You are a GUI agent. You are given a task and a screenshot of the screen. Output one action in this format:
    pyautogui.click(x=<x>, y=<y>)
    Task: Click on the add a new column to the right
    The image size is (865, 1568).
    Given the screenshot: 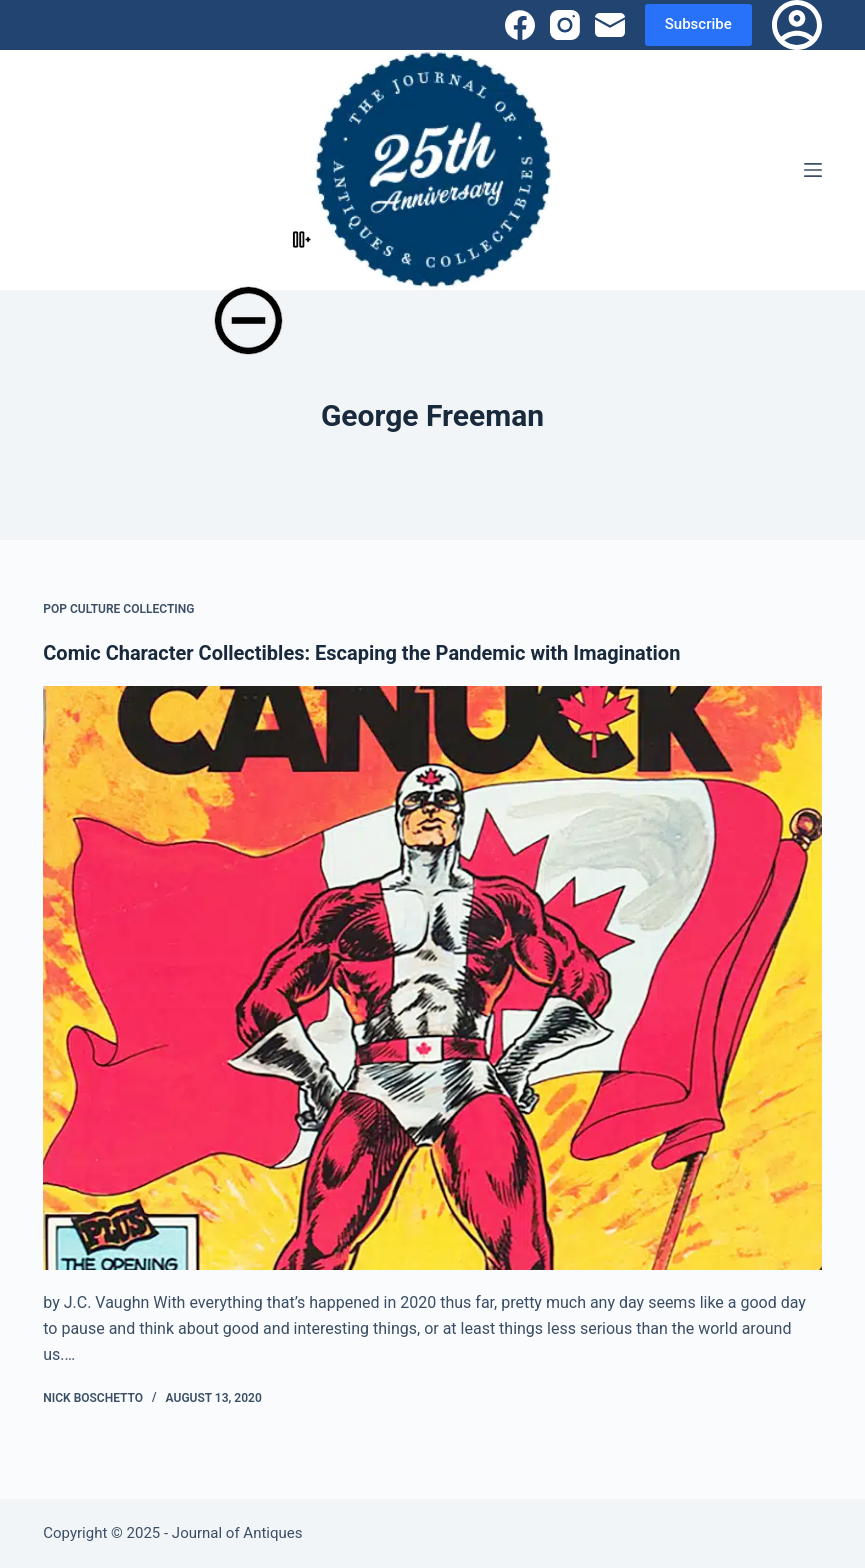 What is the action you would take?
    pyautogui.click(x=300, y=239)
    